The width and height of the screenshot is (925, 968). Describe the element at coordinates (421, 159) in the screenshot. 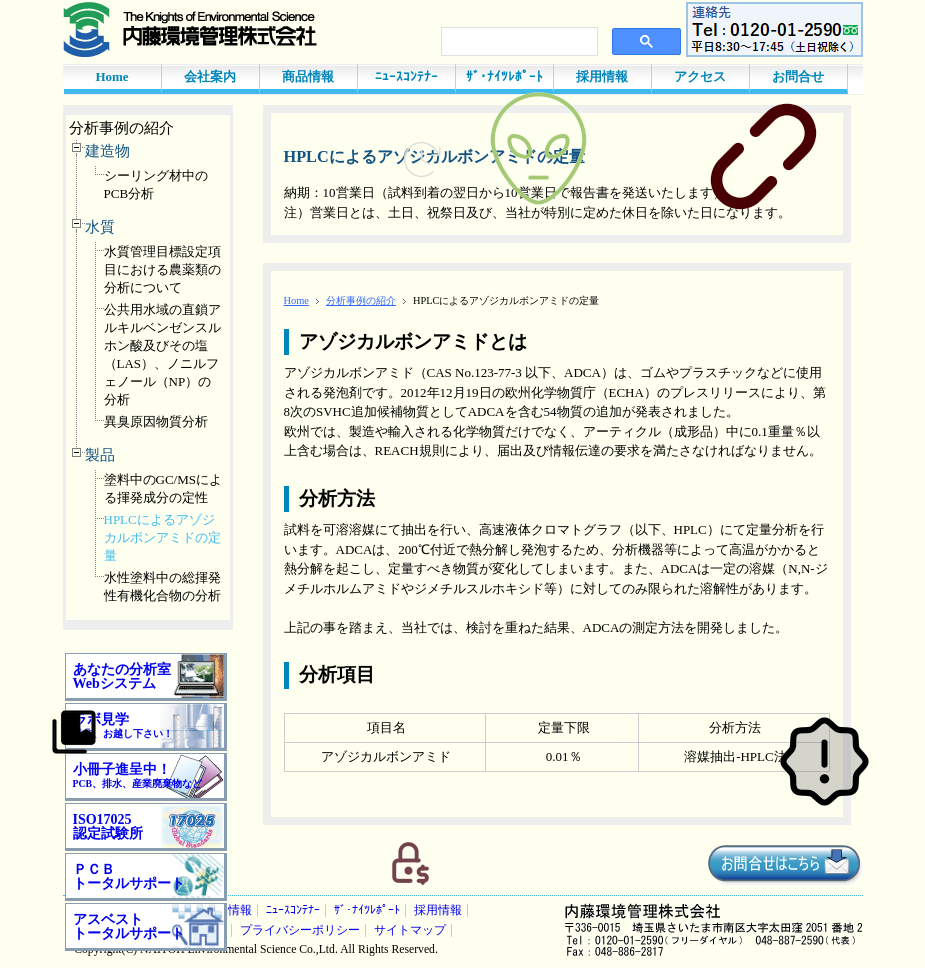

I see `redo or restore a previous action` at that location.